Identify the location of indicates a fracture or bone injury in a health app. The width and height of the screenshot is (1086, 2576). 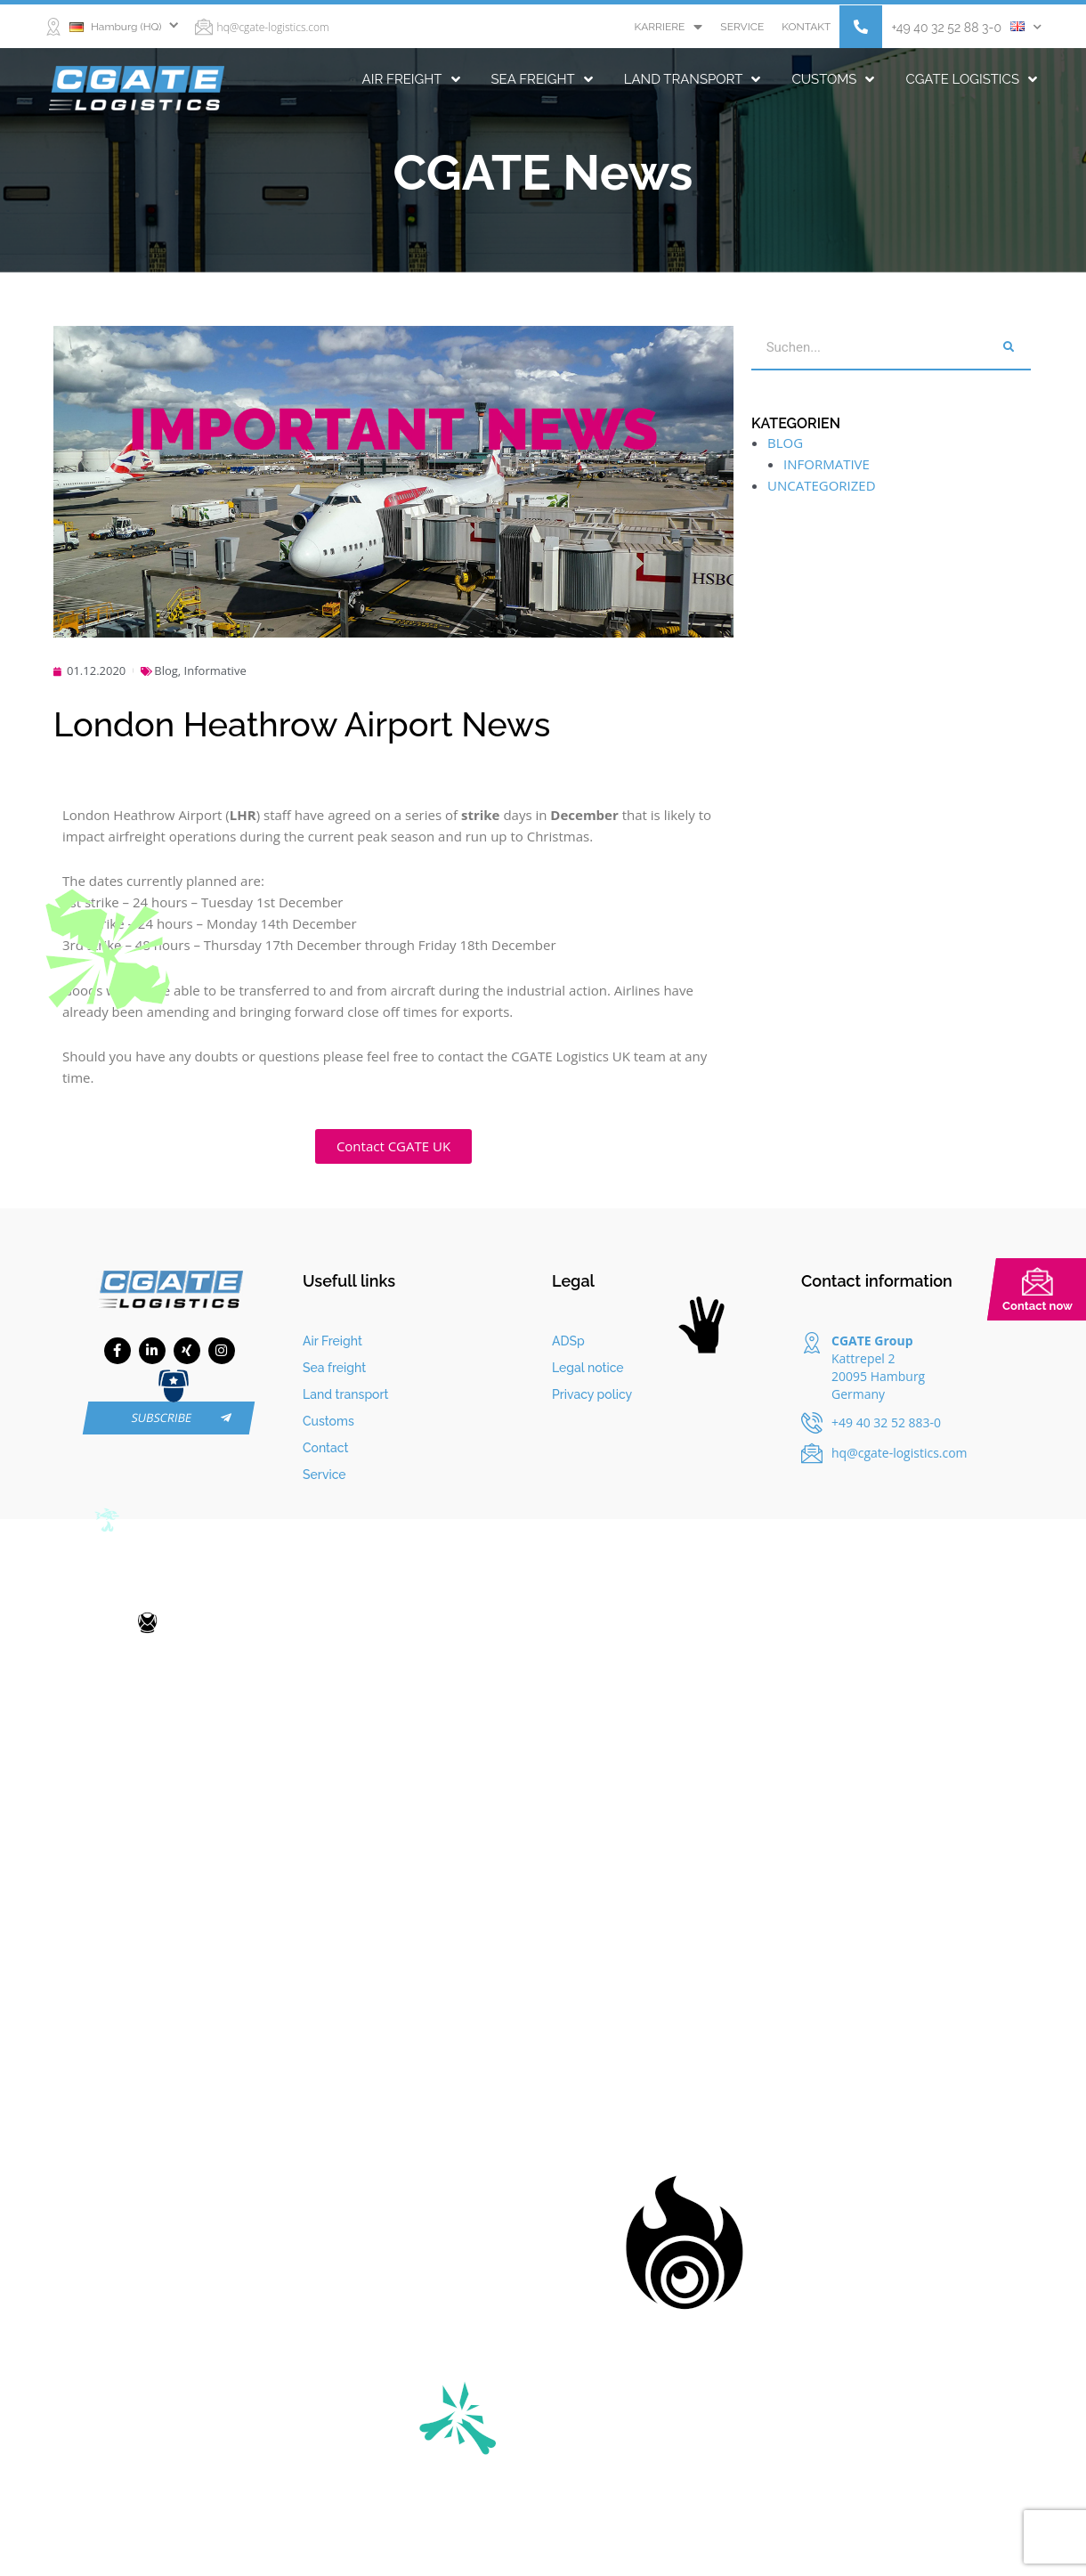
(458, 2418).